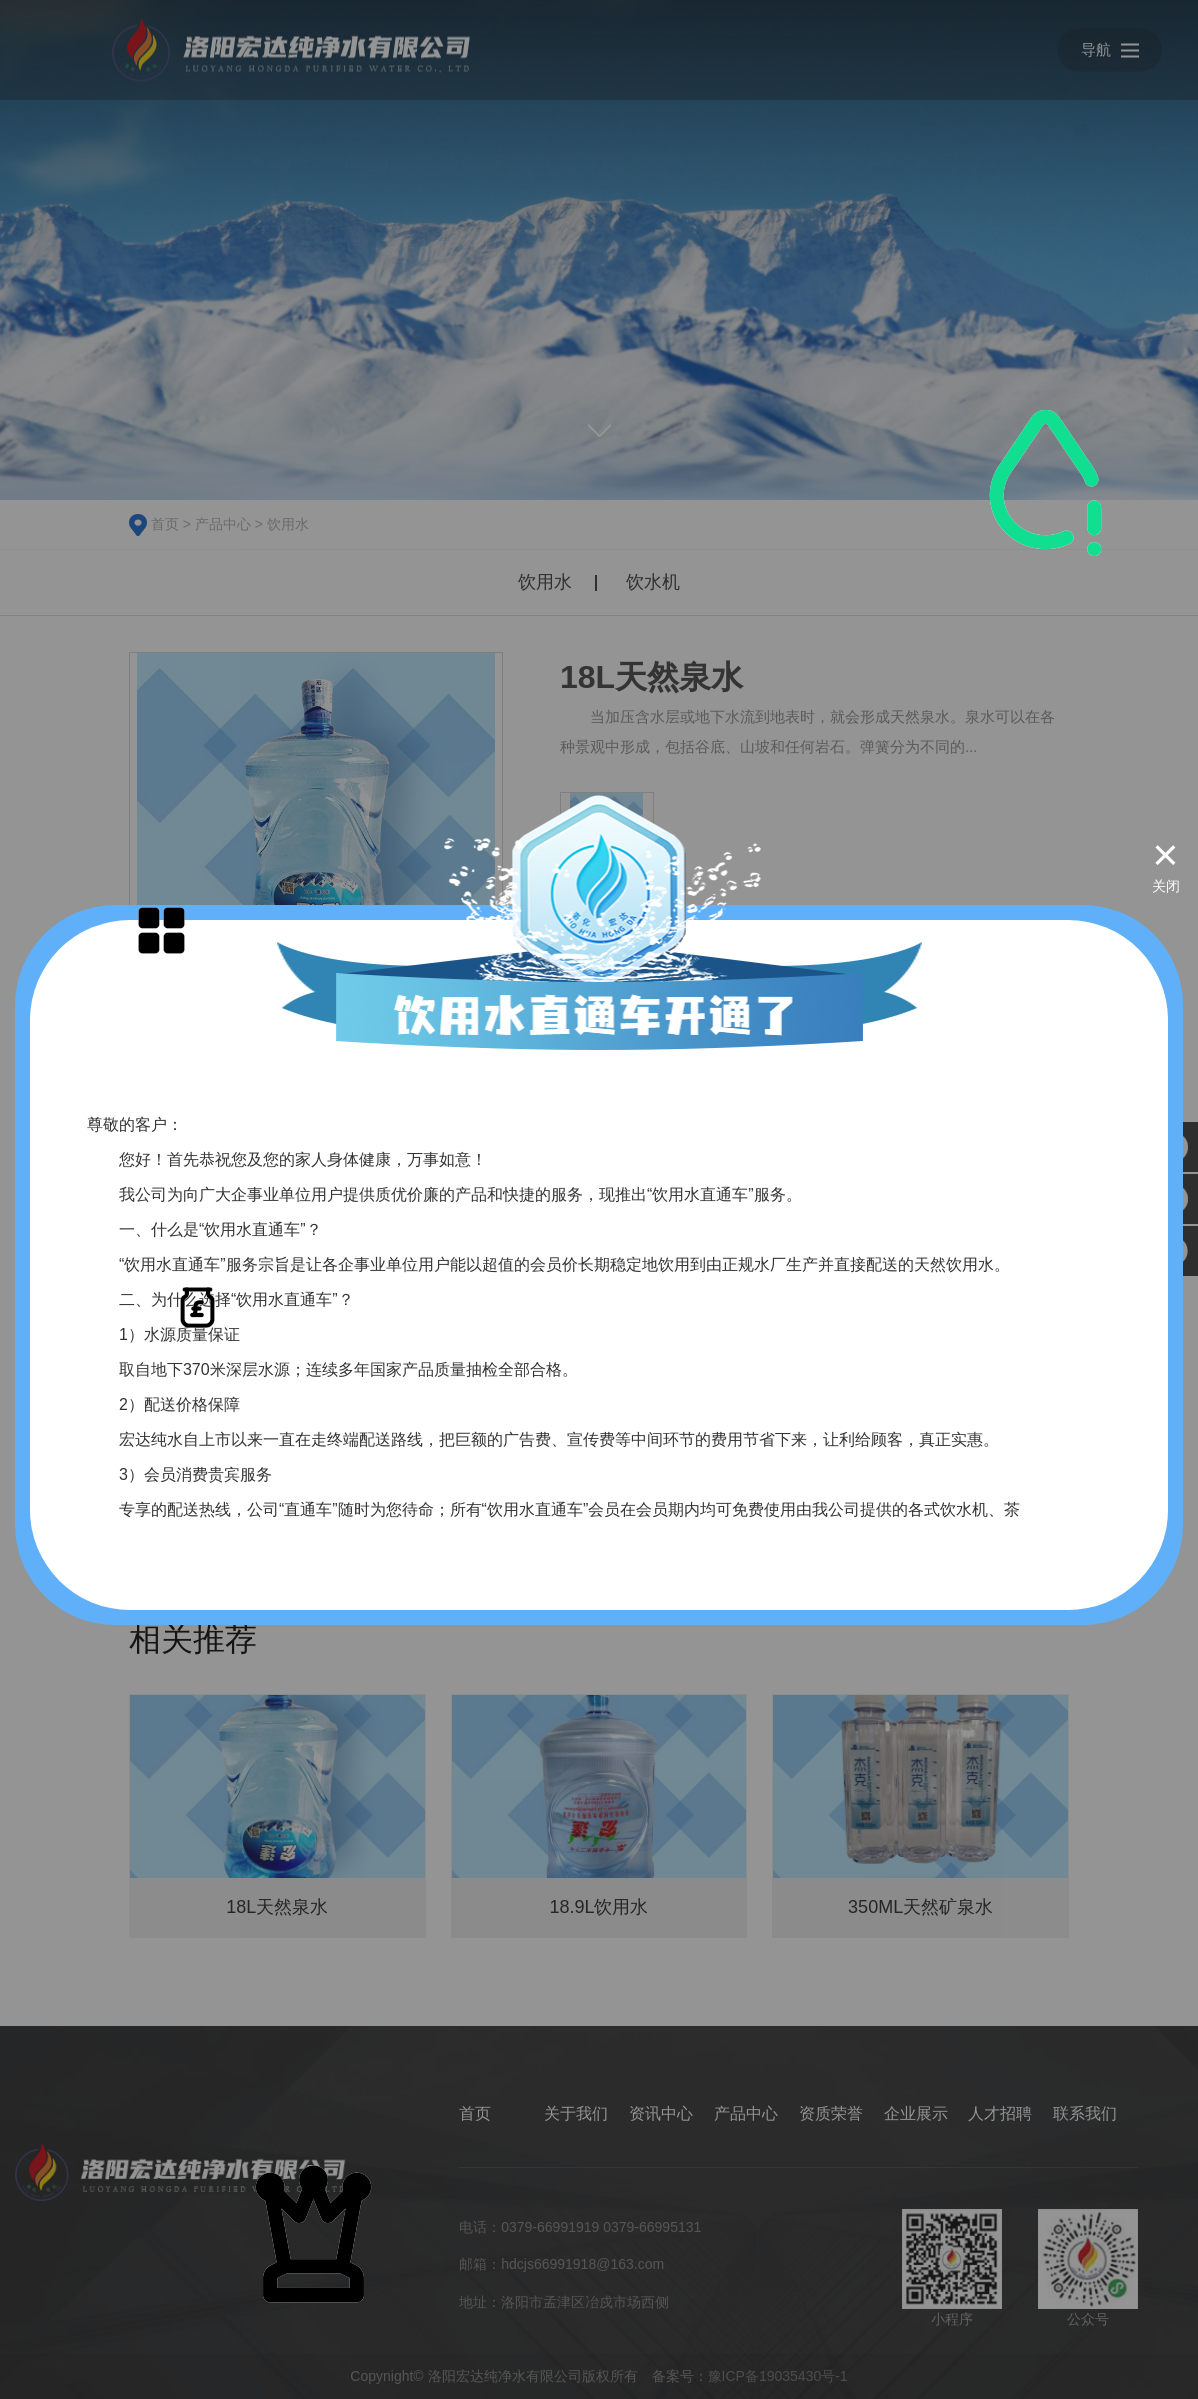 This screenshot has width=1198, height=2399. Describe the element at coordinates (1045, 479) in the screenshot. I see `water or hydration warning` at that location.